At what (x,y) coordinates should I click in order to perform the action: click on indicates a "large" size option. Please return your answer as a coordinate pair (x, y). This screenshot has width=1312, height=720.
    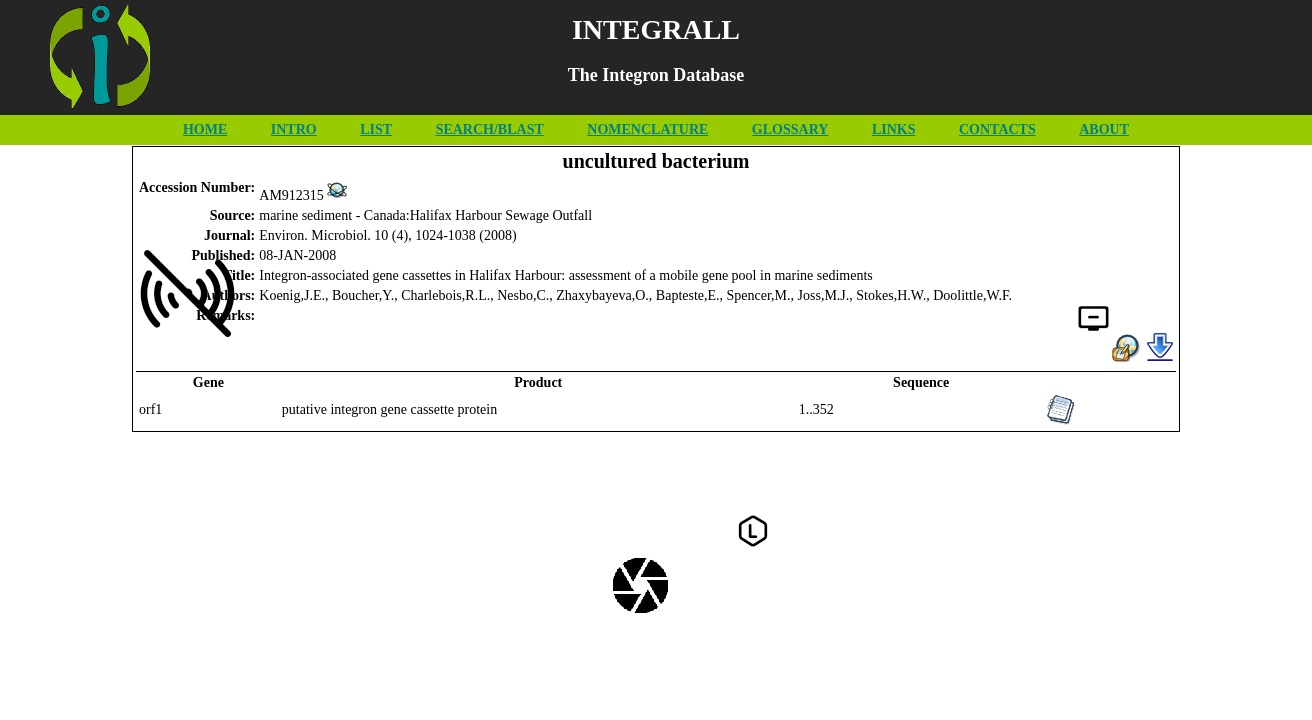
    Looking at the image, I should click on (753, 531).